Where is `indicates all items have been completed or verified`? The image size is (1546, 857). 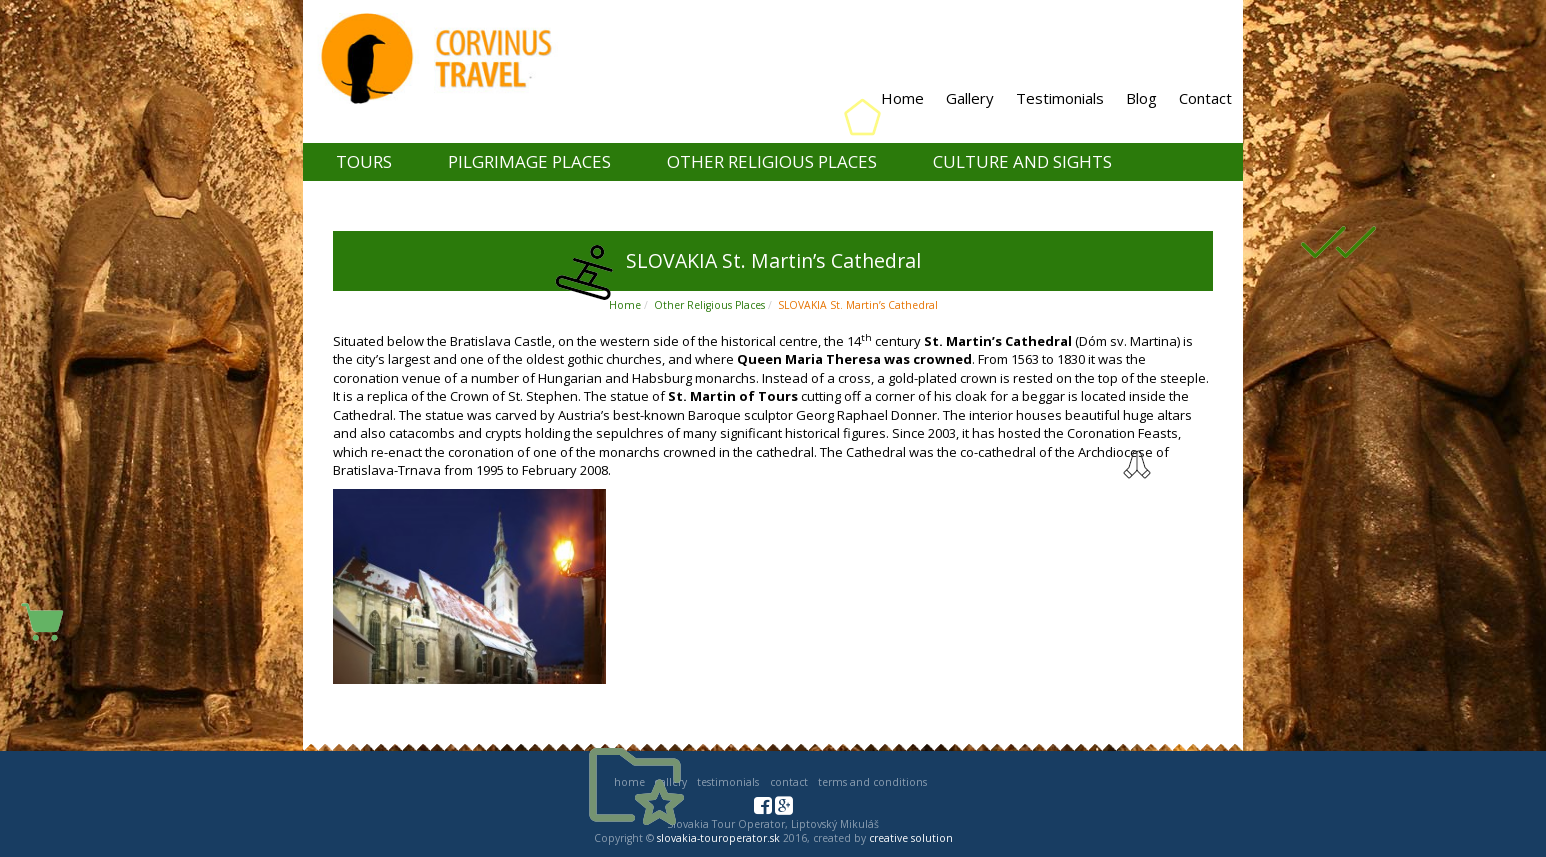
indicates all items have been completed or verified is located at coordinates (1338, 243).